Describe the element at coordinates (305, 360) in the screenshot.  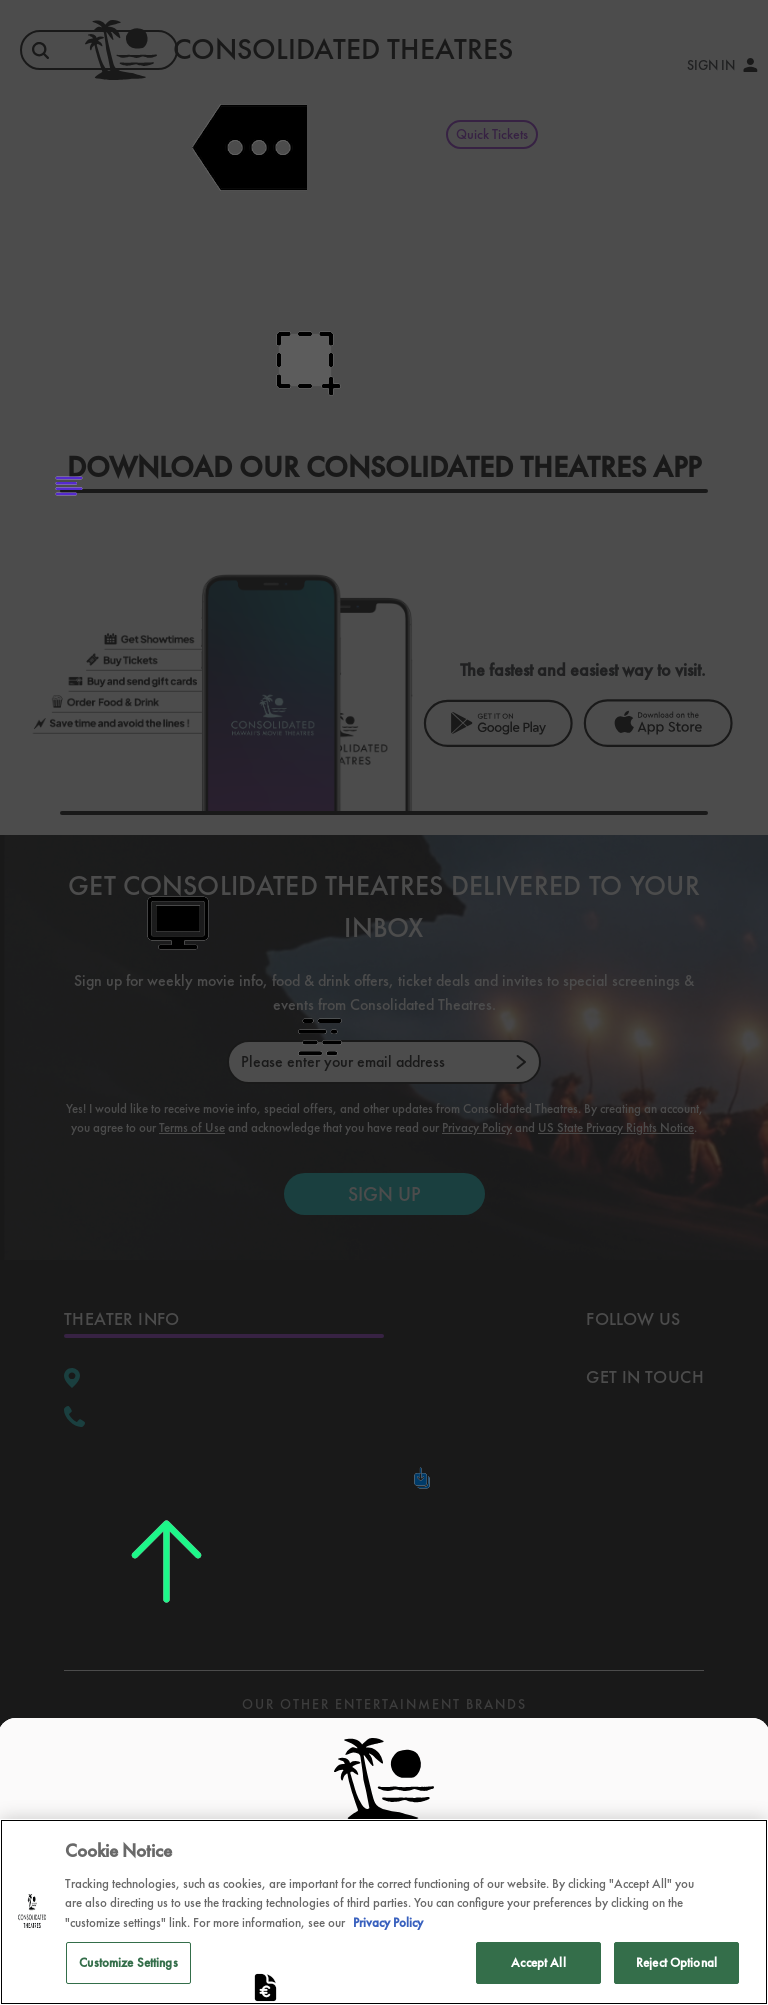
I see `add to current selection` at that location.